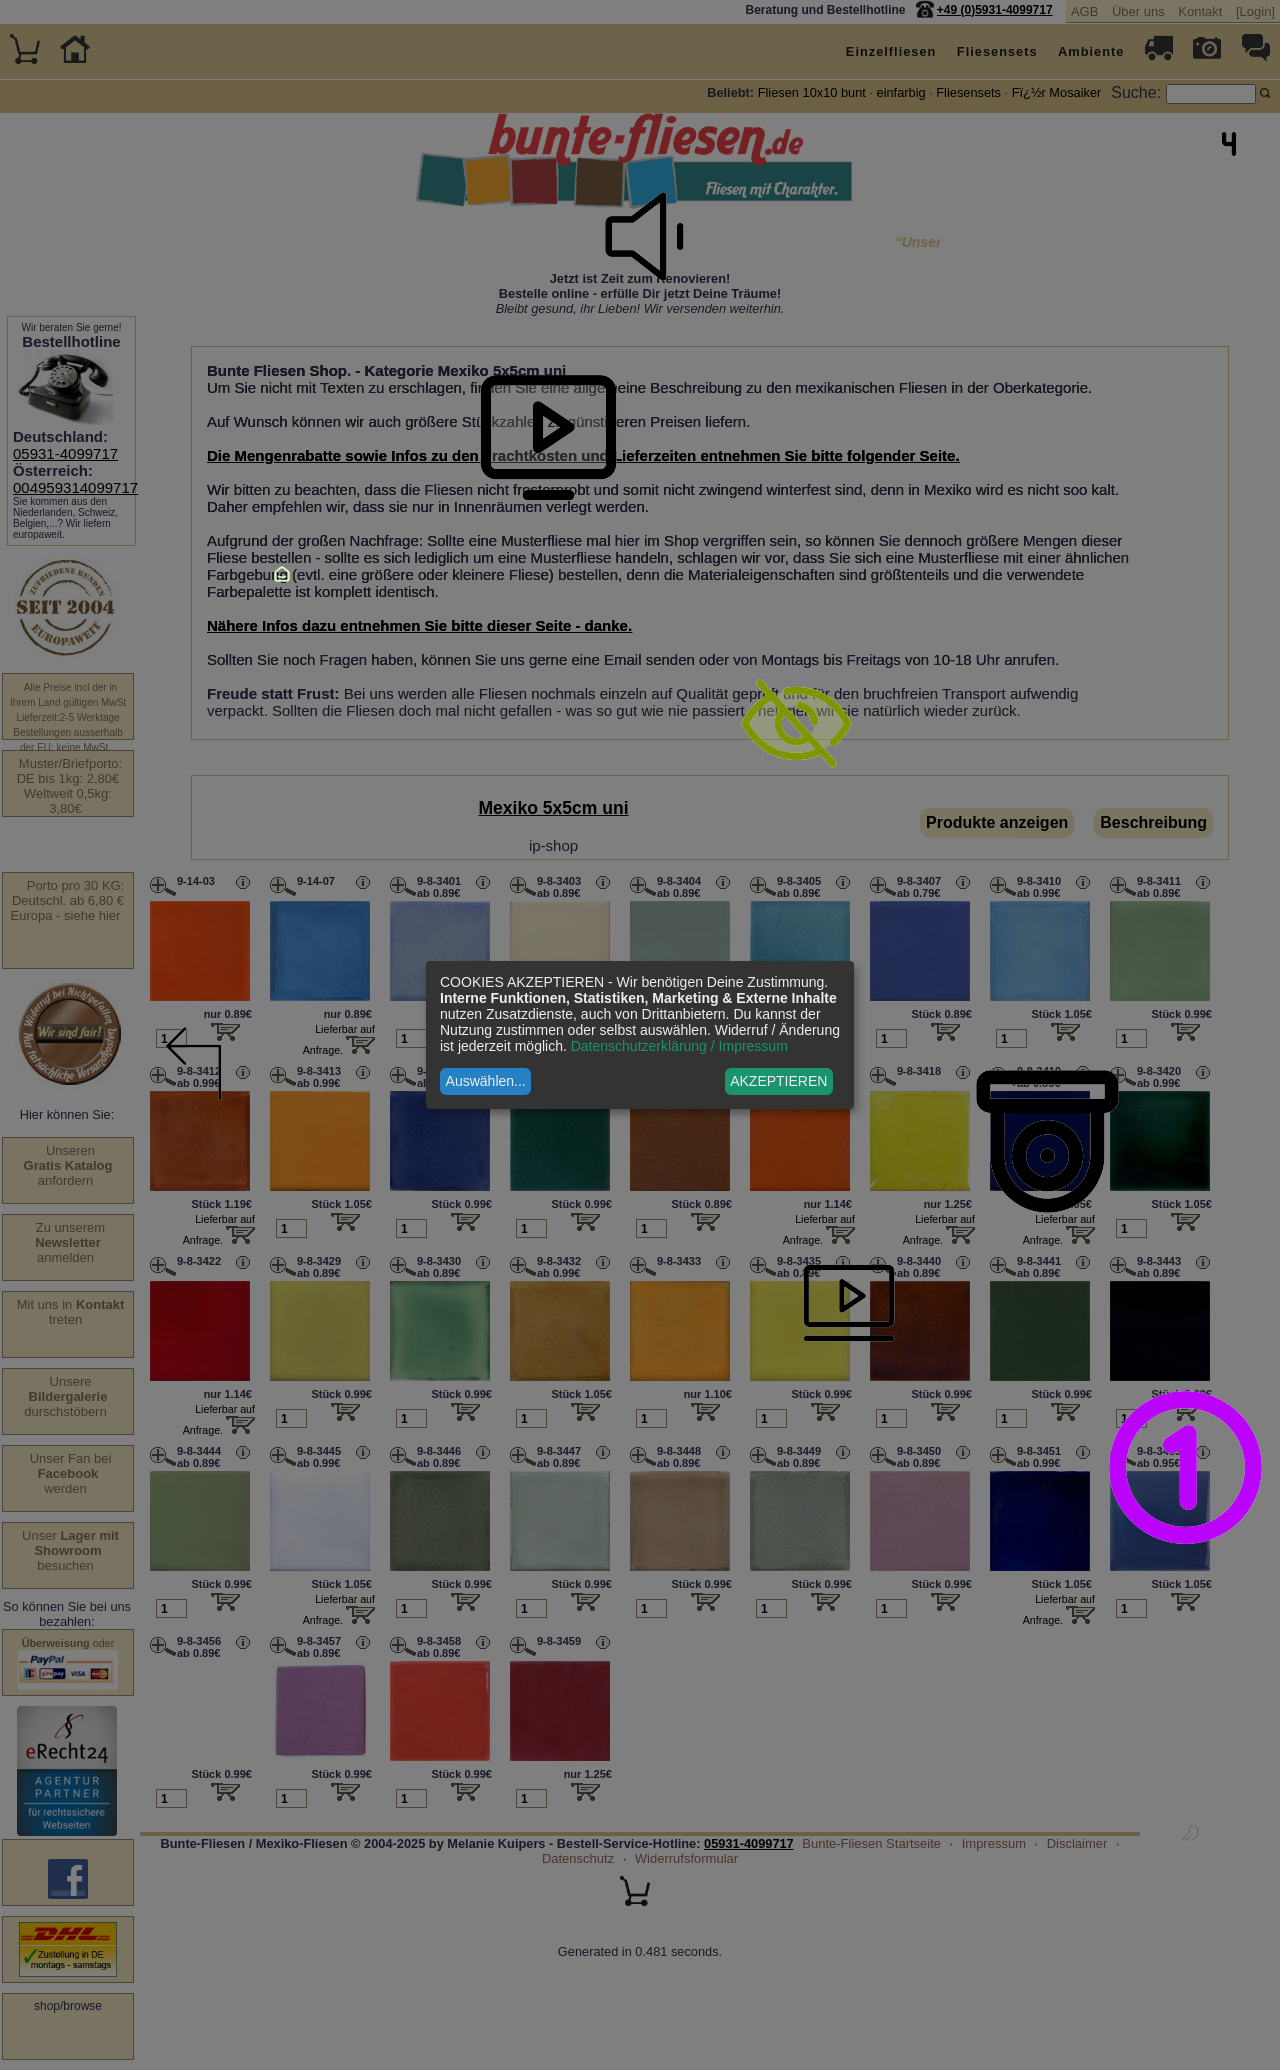  I want to click on access smart home controls, so click(282, 574).